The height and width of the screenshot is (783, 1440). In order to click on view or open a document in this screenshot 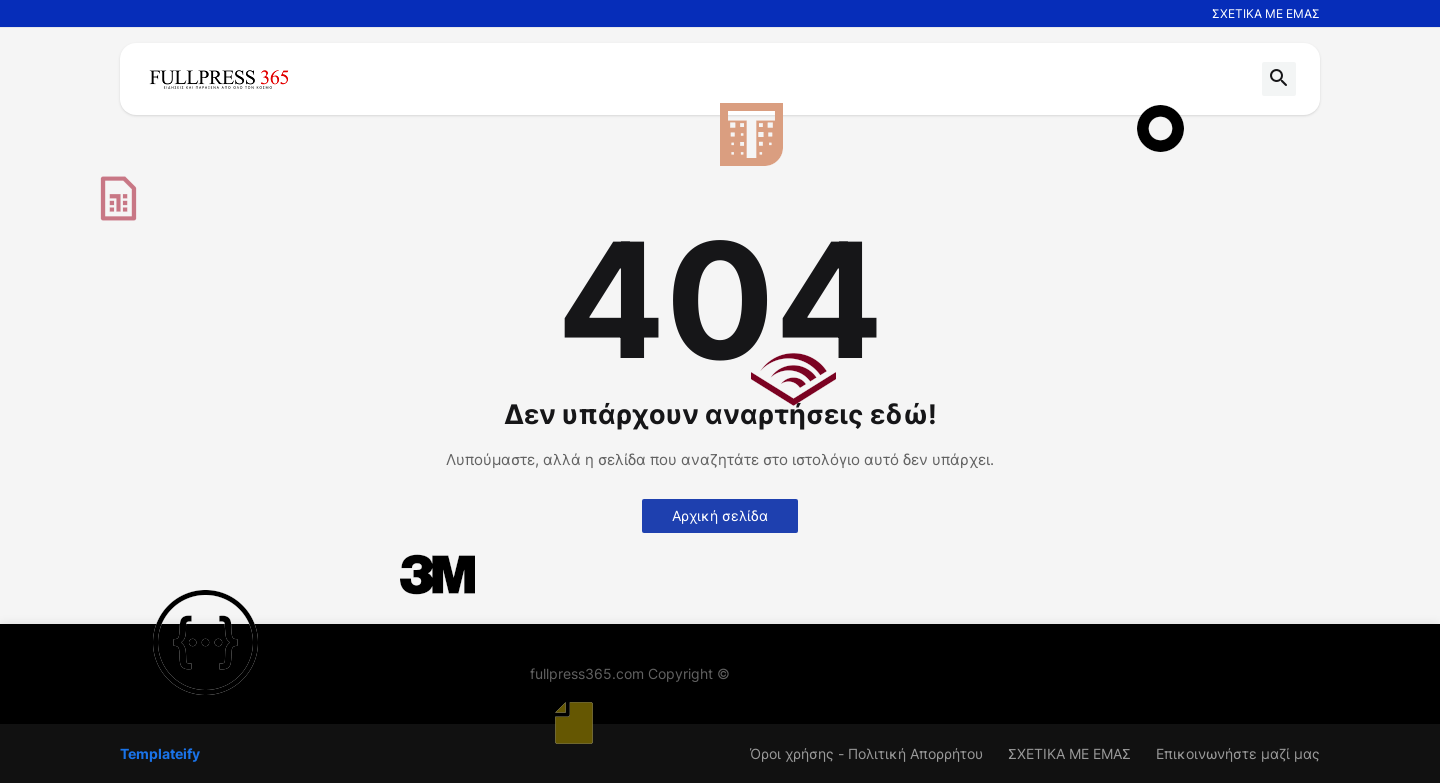, I will do `click(574, 723)`.